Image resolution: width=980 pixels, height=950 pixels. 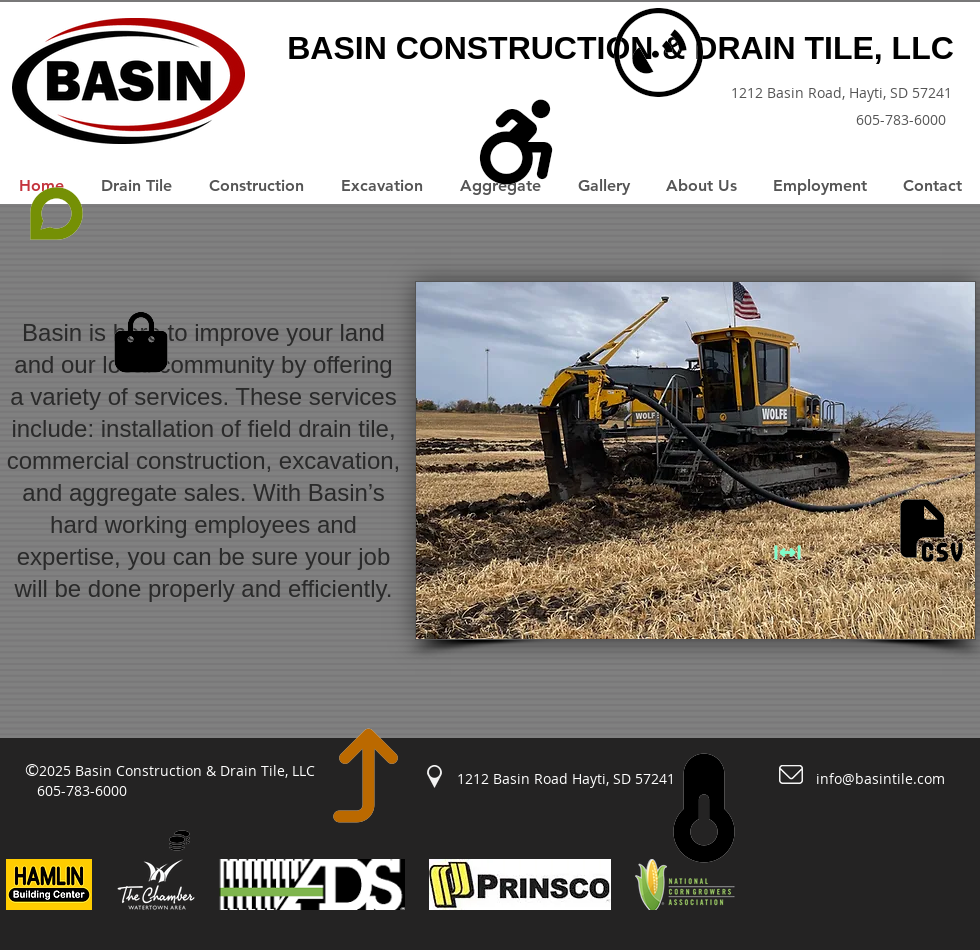 I want to click on open traccar gps tracking app, so click(x=658, y=52).